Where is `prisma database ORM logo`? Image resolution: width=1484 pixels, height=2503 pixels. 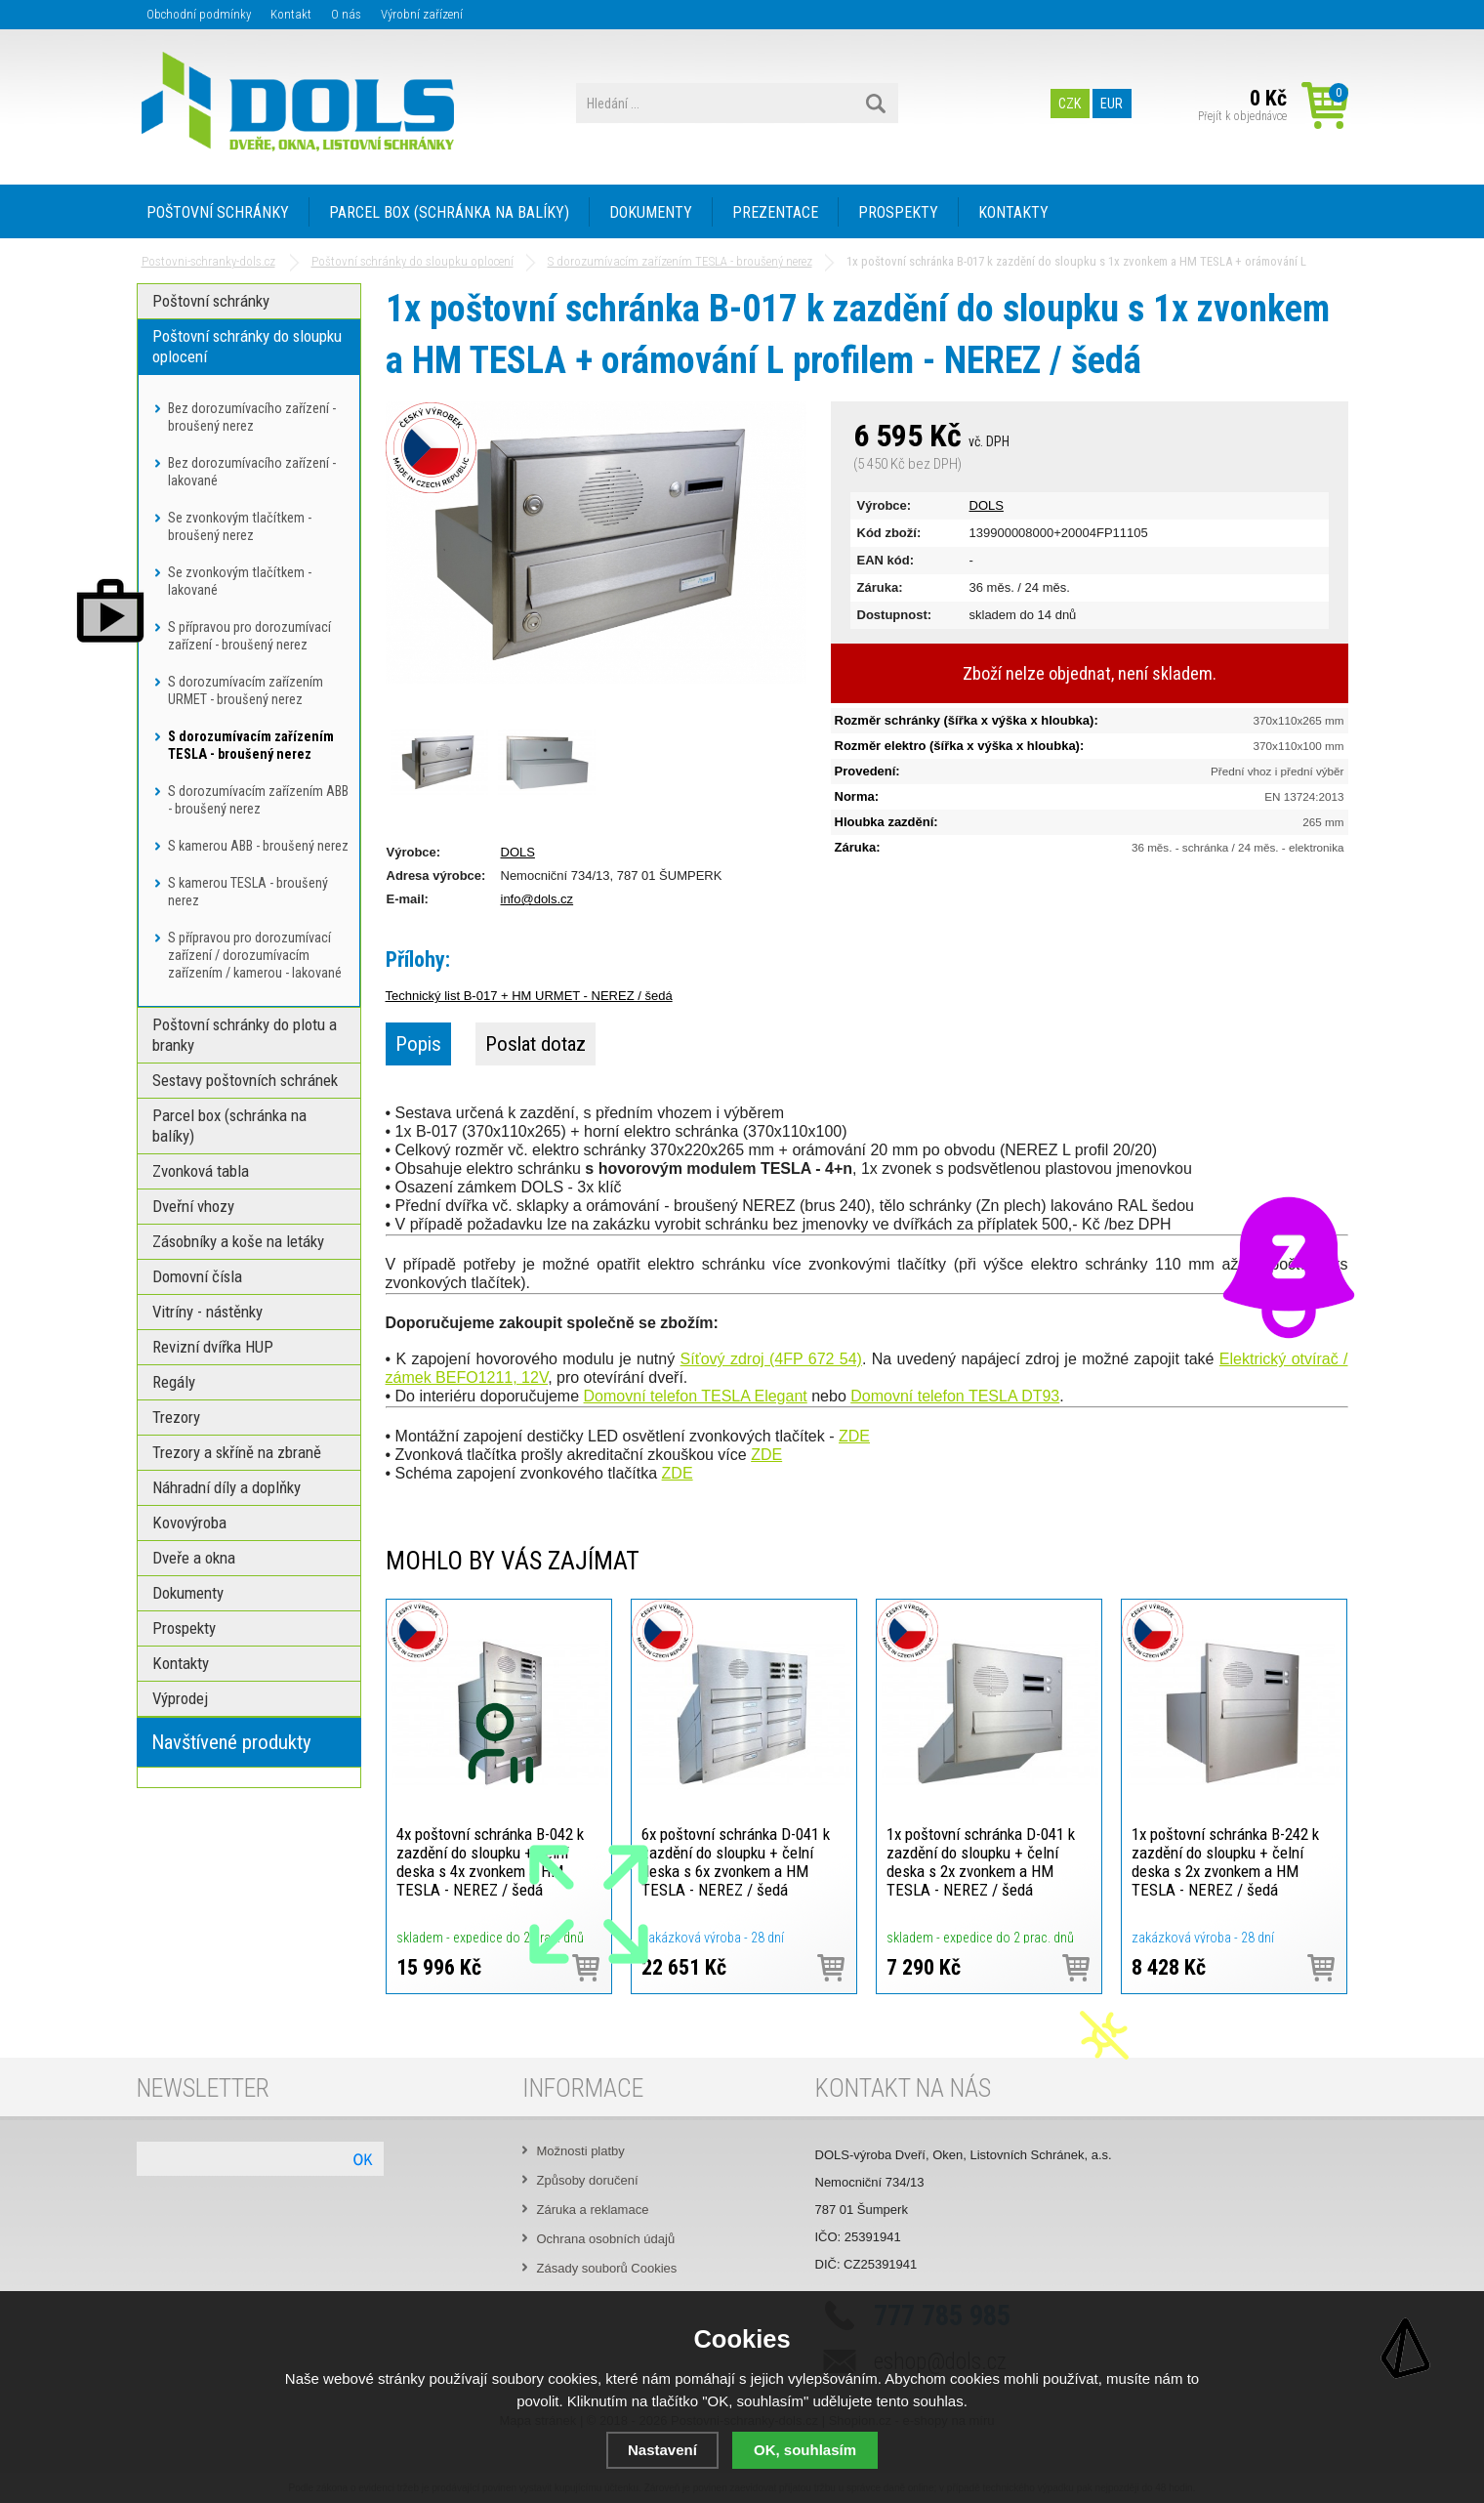 prisma database ORM logo is located at coordinates (1405, 2348).